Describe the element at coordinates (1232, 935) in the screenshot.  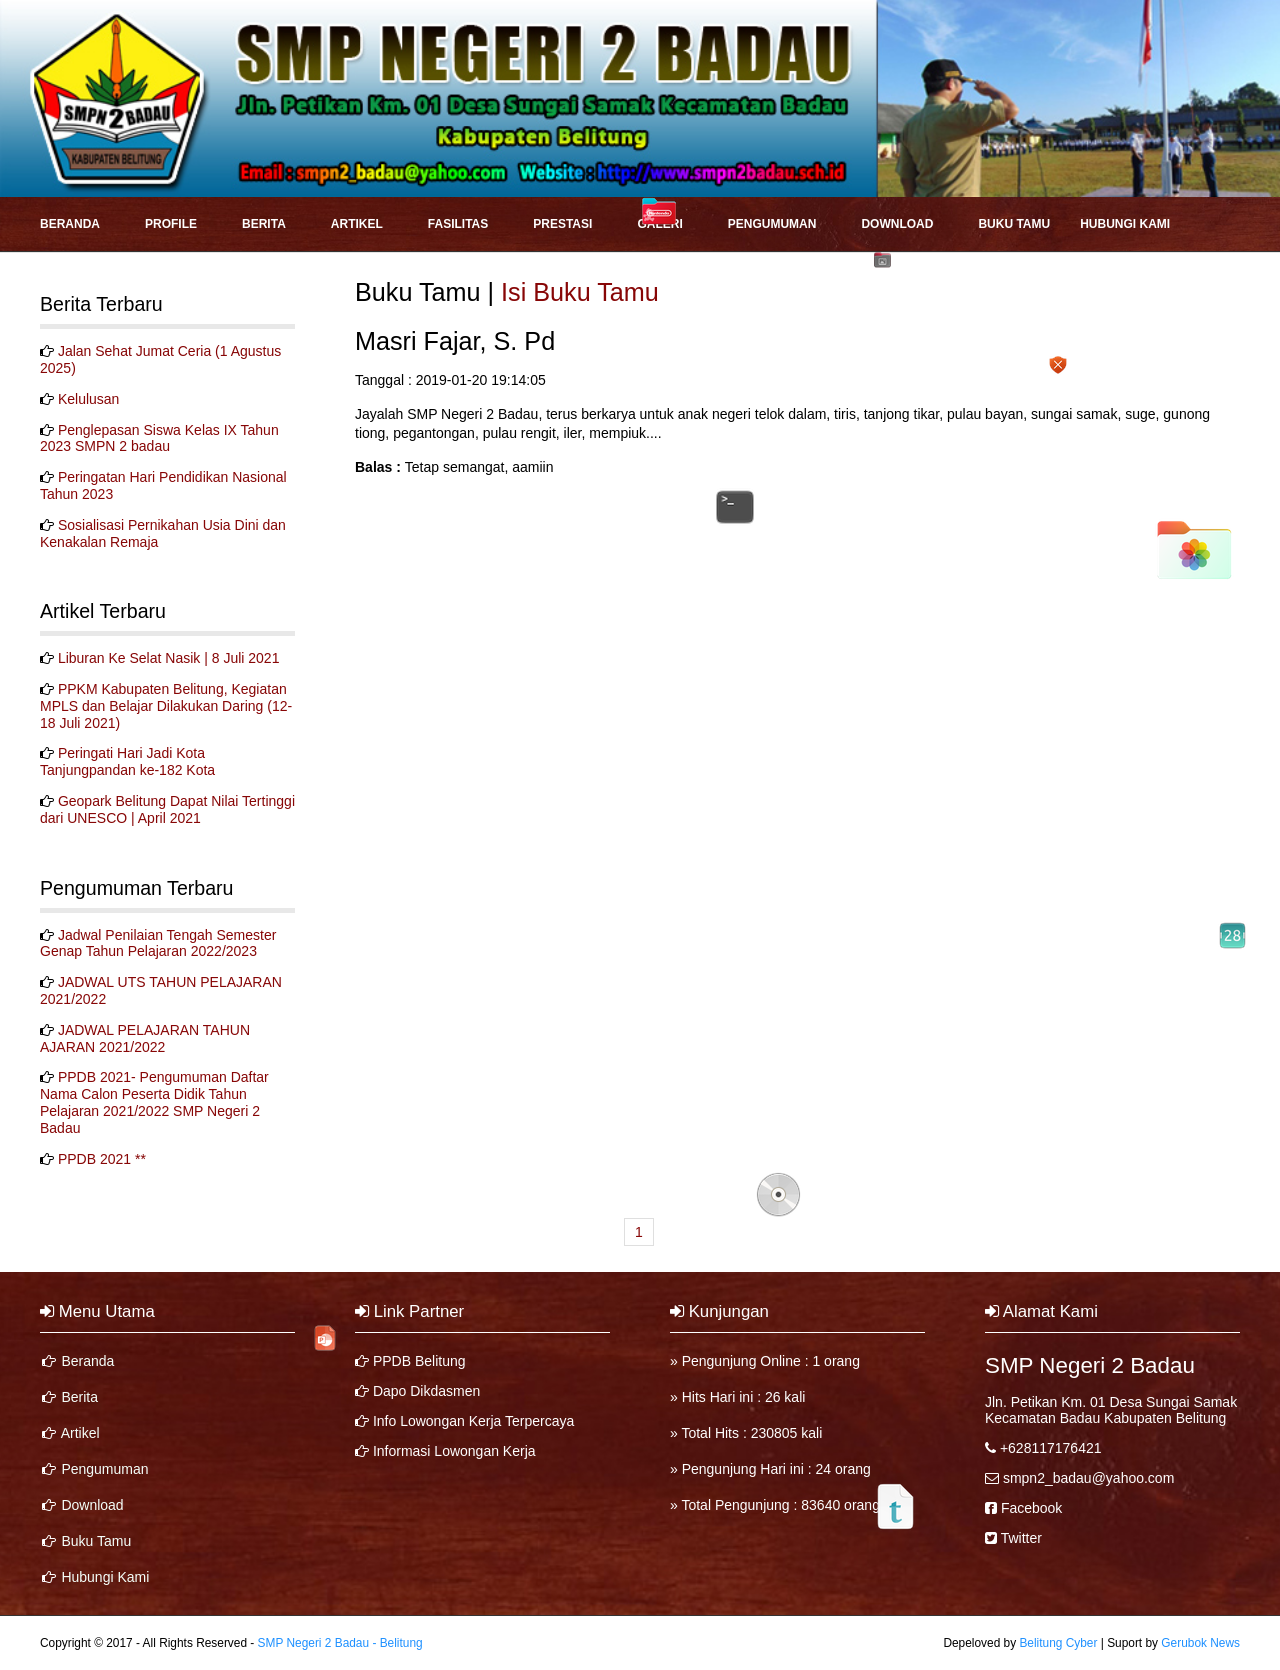
I see `open the gnome calendar app` at that location.